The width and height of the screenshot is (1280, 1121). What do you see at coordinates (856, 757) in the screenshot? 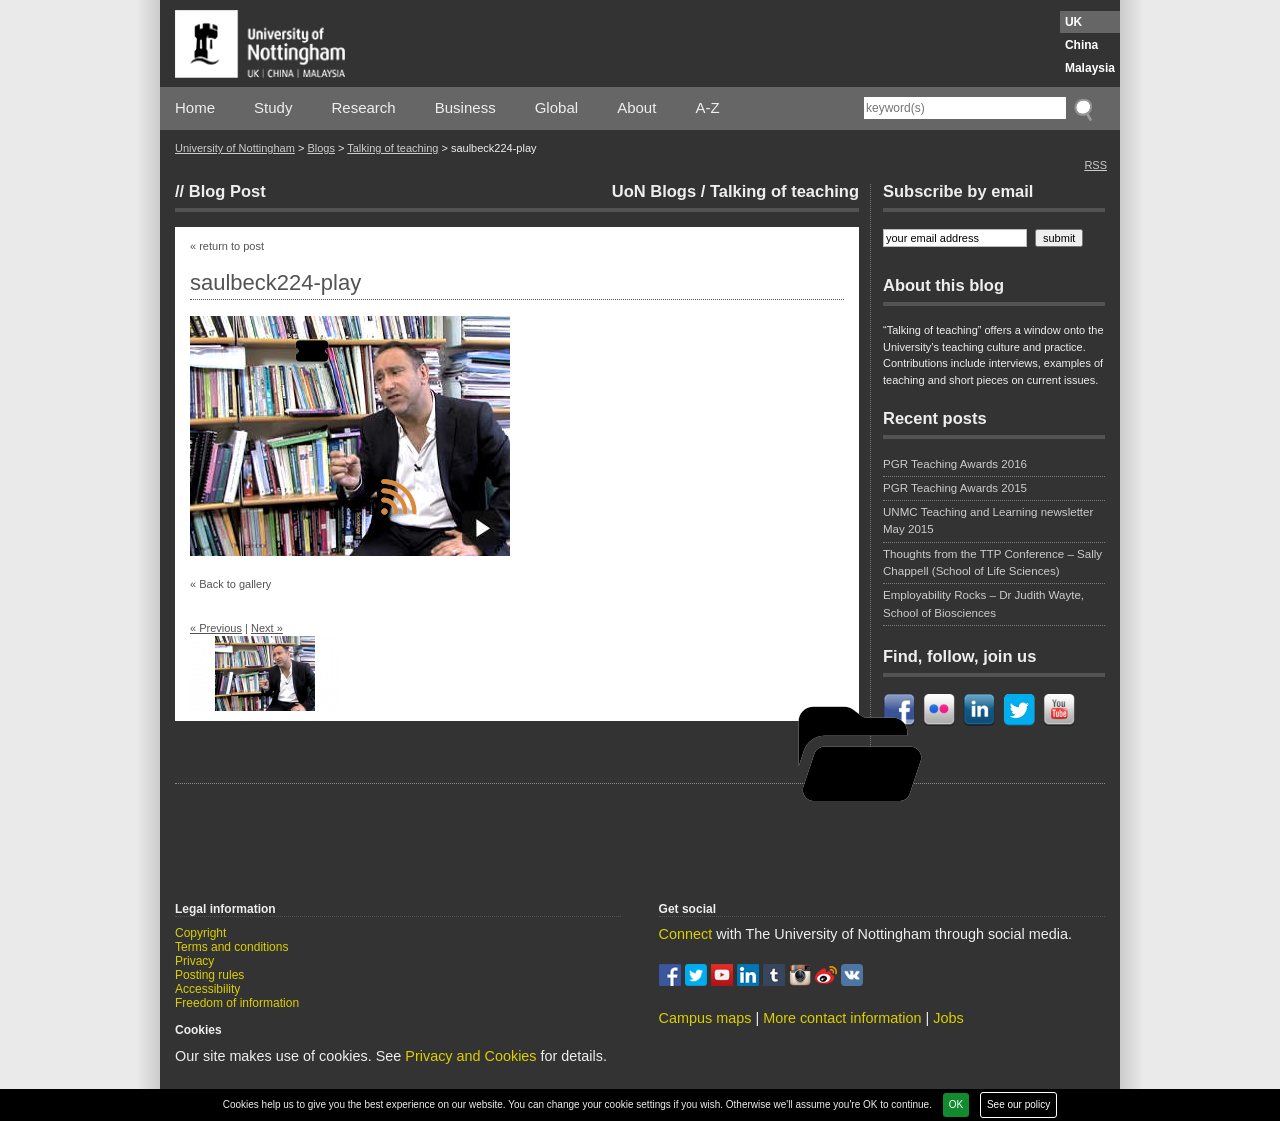
I see `open folder to view contents` at bounding box center [856, 757].